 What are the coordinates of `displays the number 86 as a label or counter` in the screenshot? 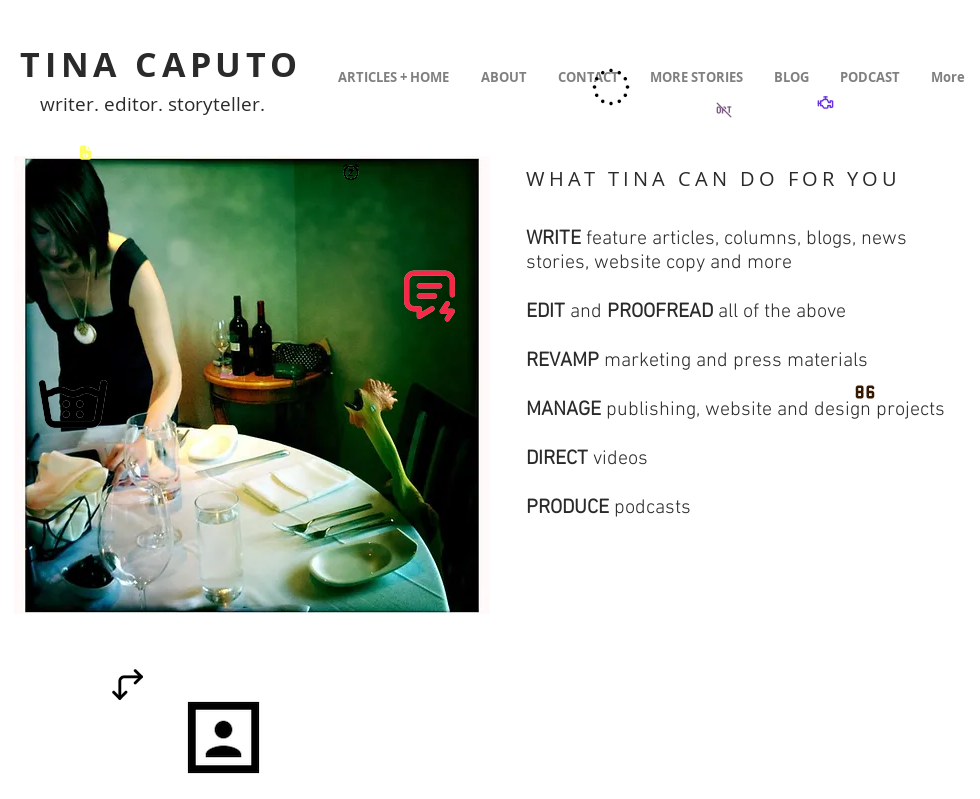 It's located at (865, 392).